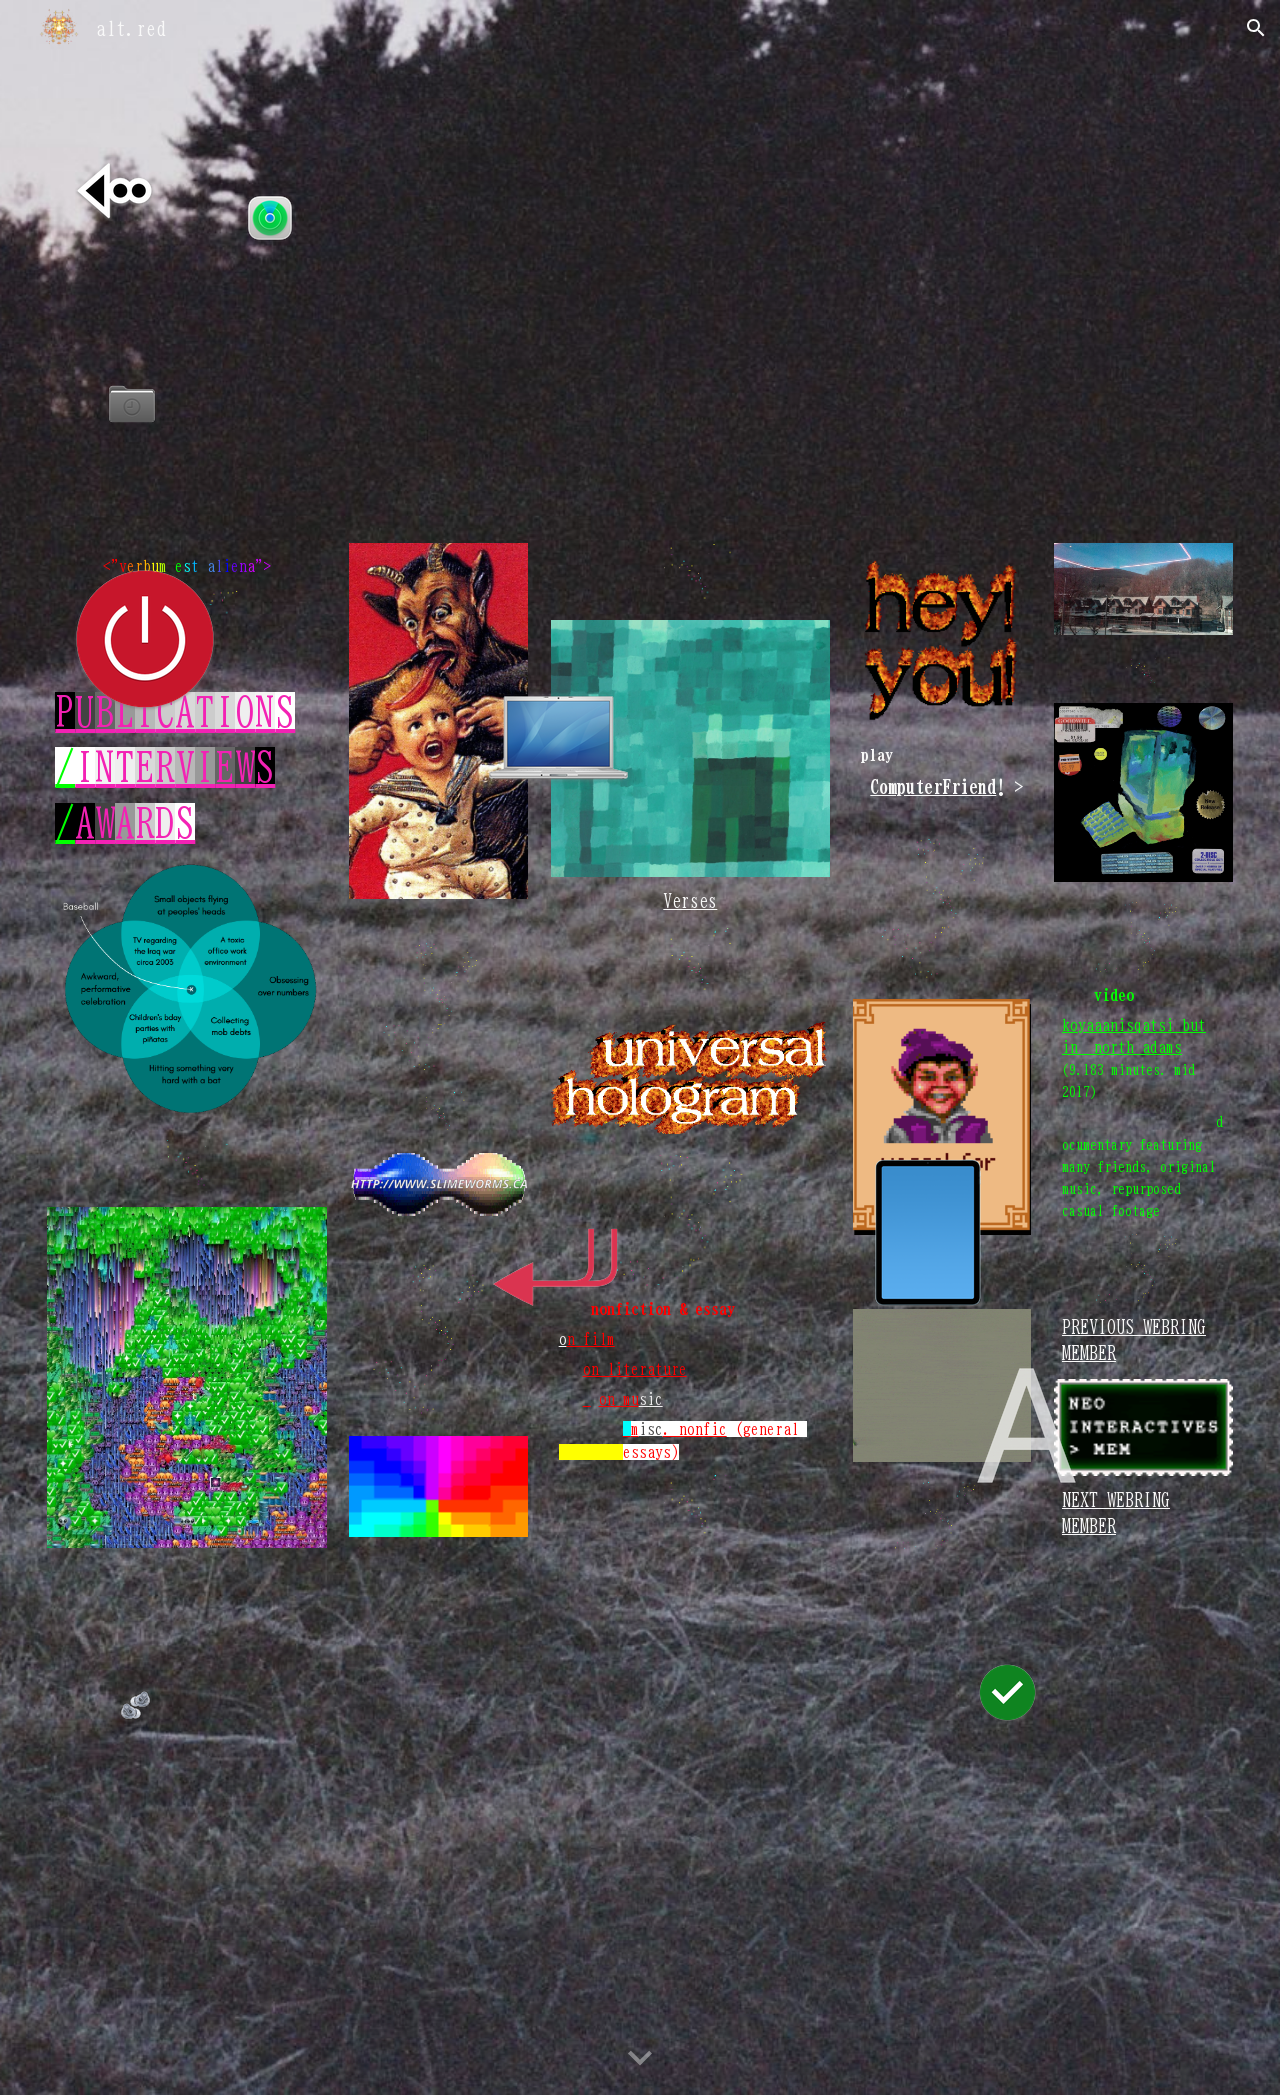 The width and height of the screenshot is (1280, 2095). What do you see at coordinates (135, 1705) in the screenshot?
I see `connect beats wireless earbuds` at bounding box center [135, 1705].